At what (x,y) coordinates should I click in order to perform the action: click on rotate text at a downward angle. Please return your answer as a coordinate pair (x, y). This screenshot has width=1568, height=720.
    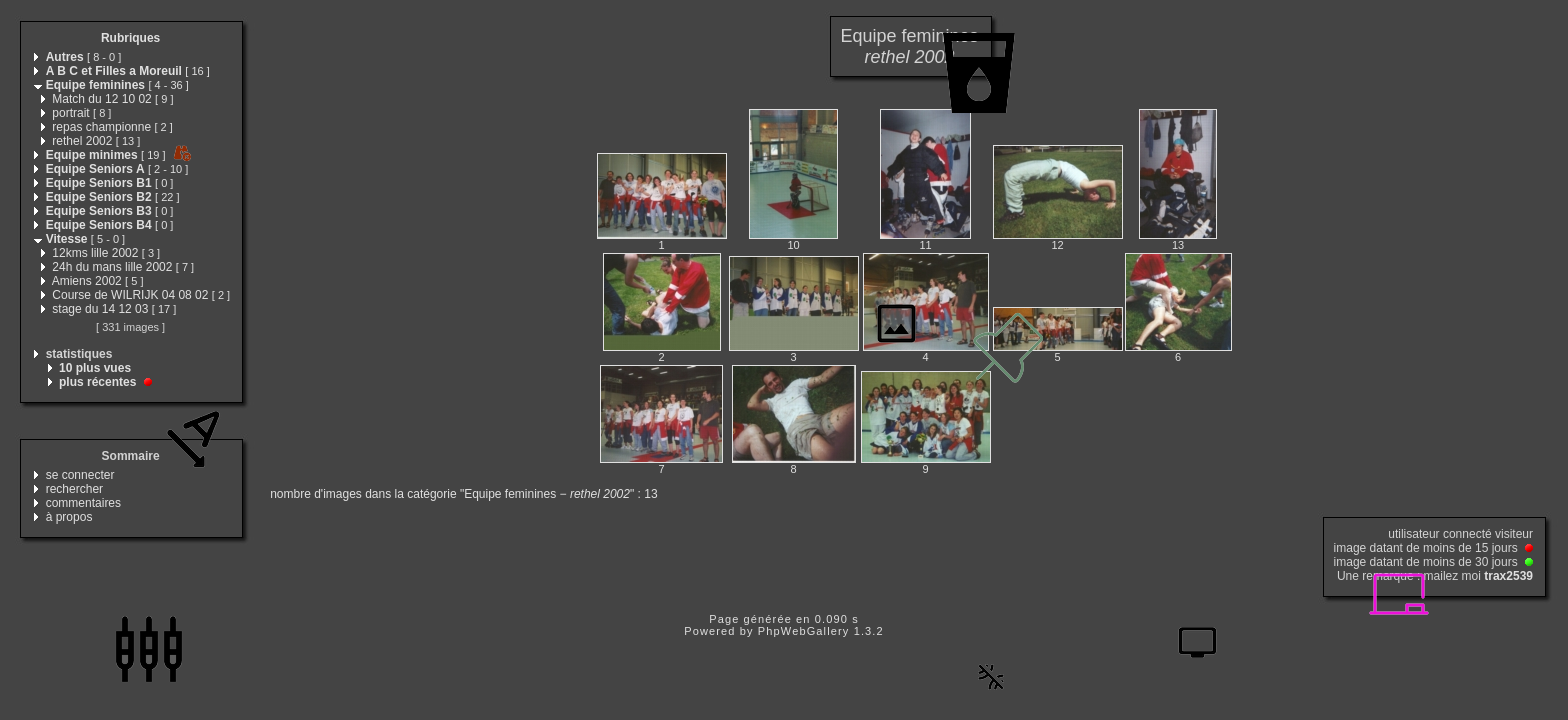
    Looking at the image, I should click on (195, 438).